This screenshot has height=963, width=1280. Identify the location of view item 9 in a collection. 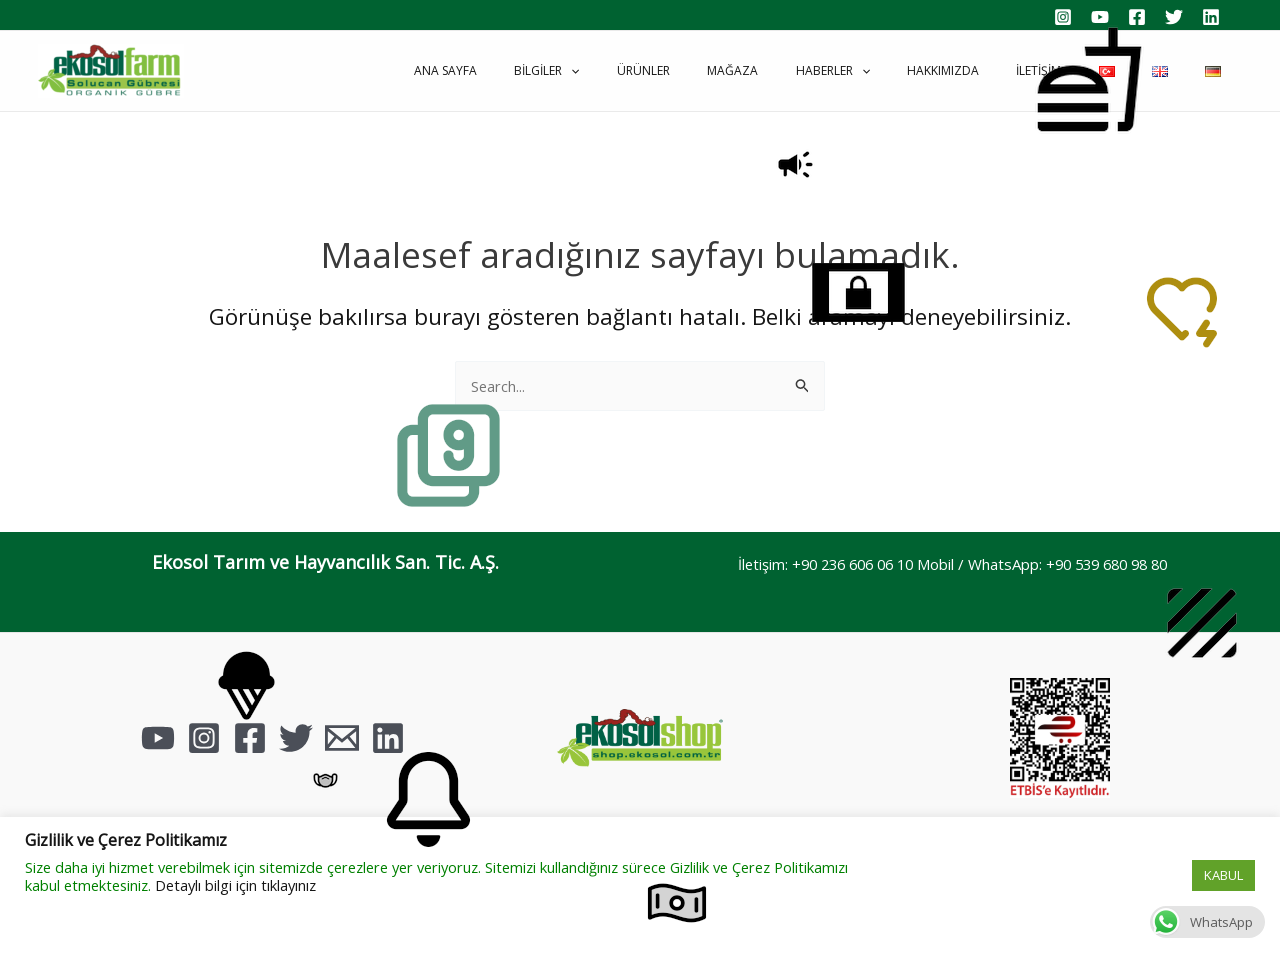
(448, 455).